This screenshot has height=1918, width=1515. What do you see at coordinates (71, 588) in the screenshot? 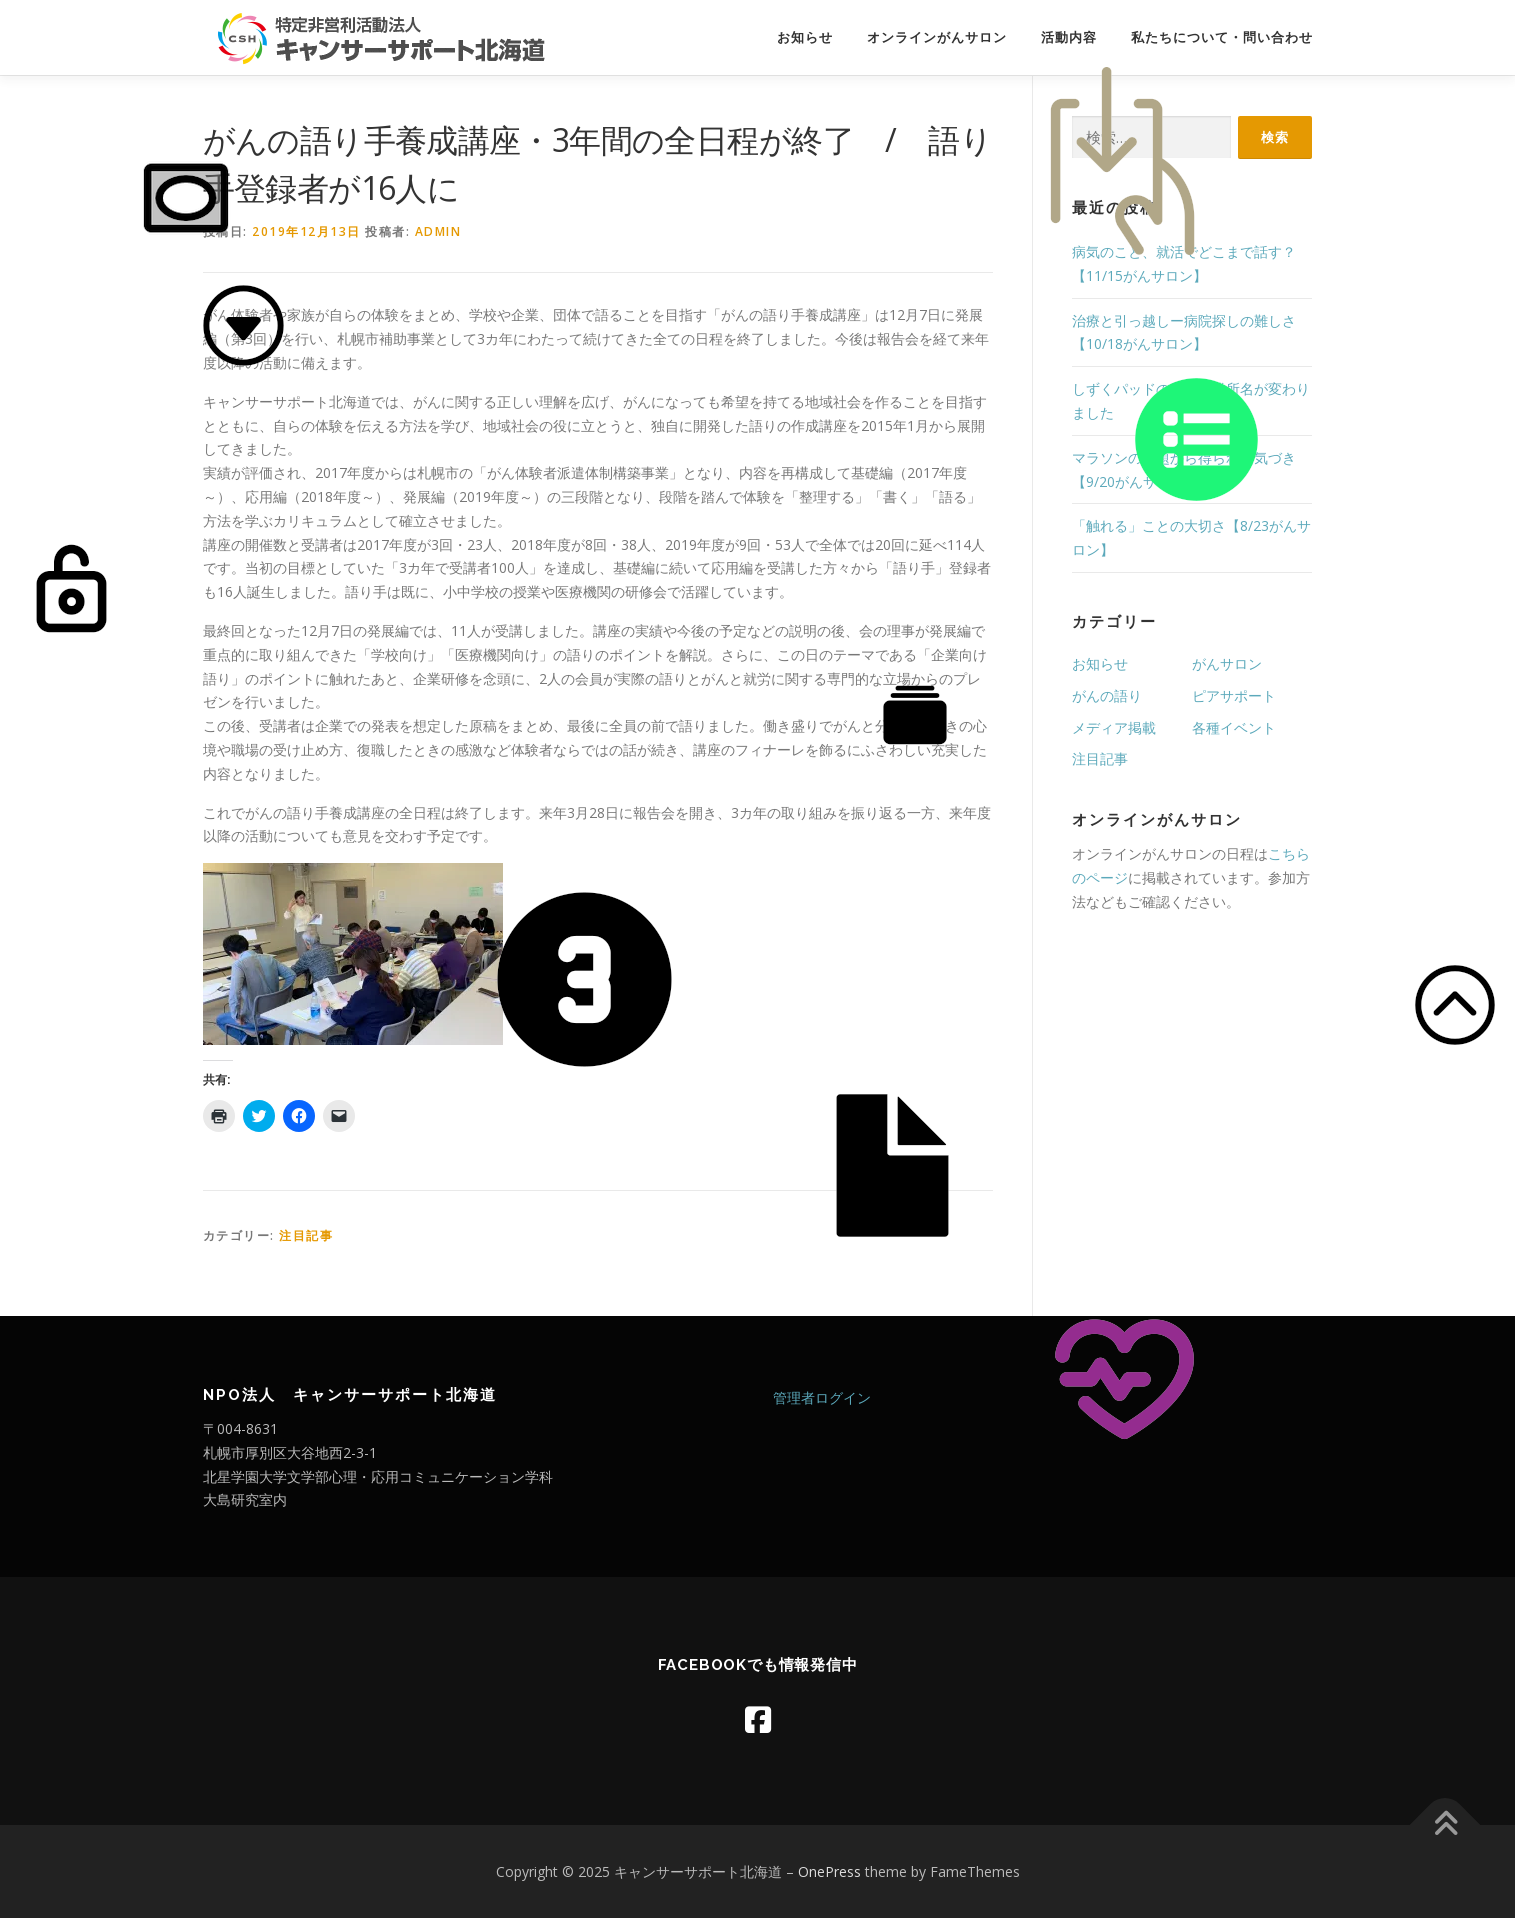
I see `unlock a secured item or account` at bounding box center [71, 588].